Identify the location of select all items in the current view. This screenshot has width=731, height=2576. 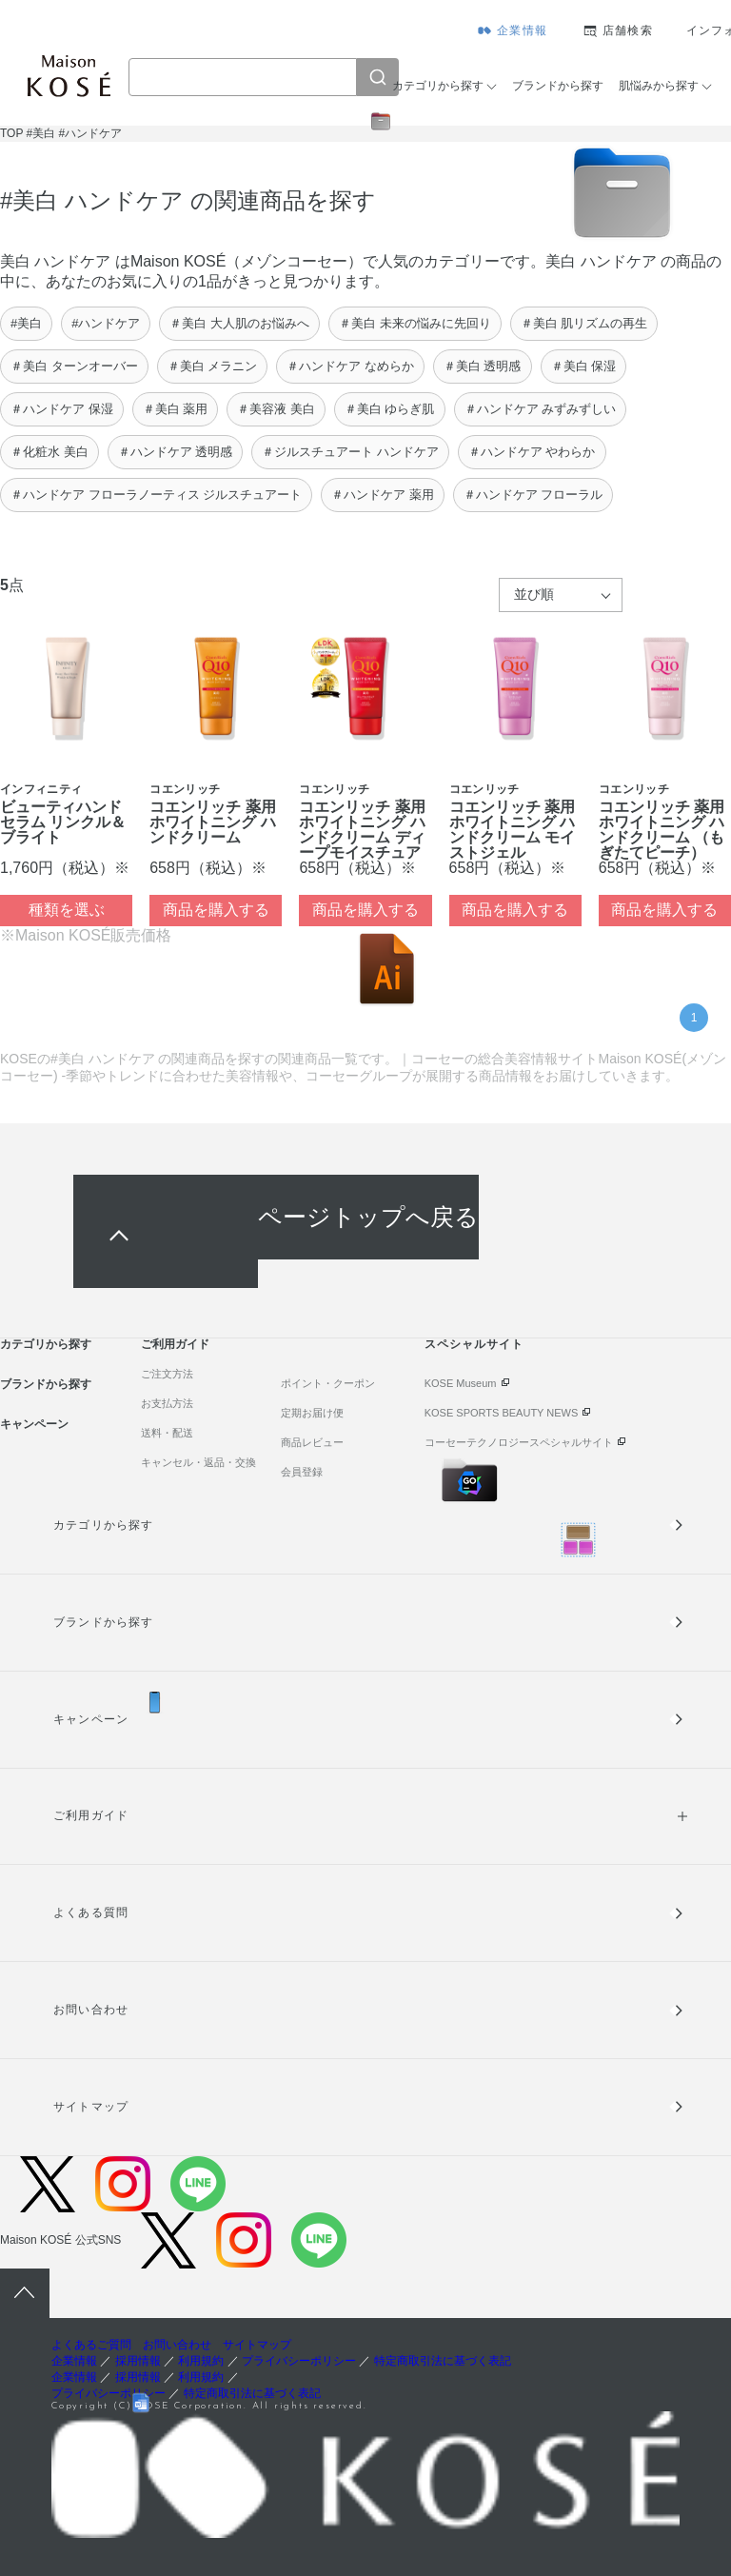
(578, 1539).